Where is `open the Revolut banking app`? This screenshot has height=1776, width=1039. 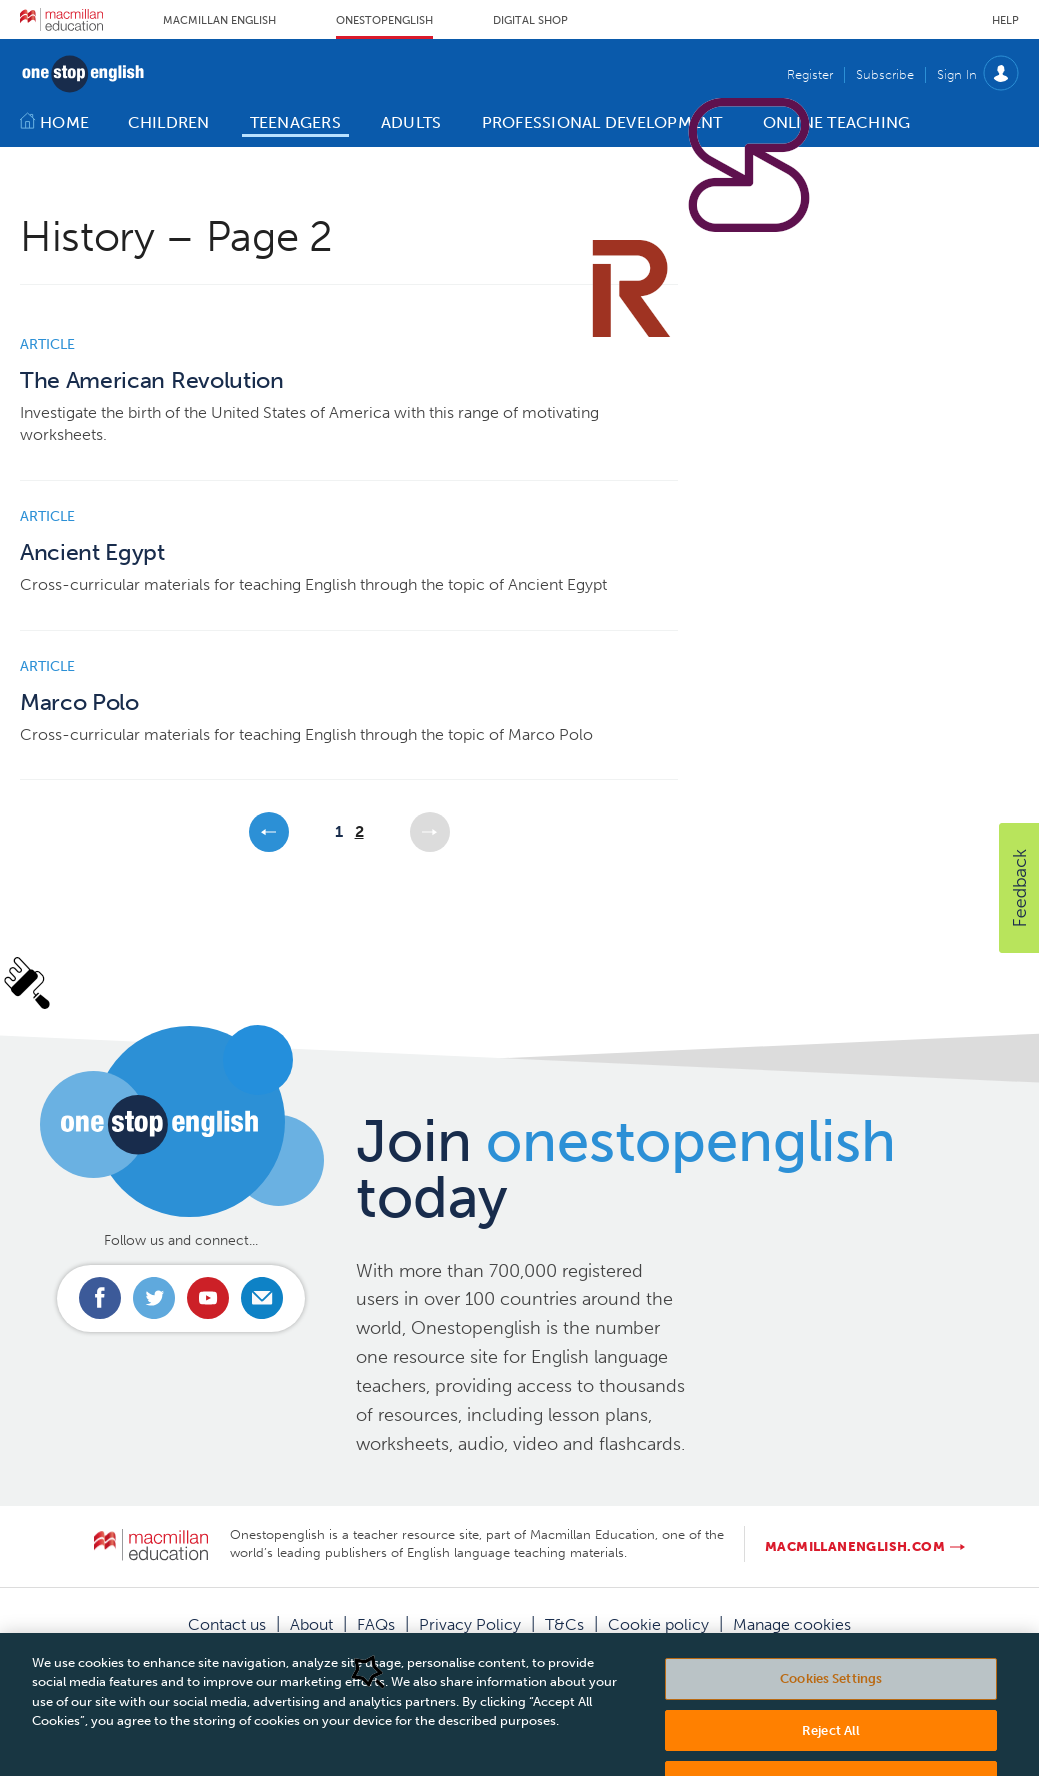
open the Revolut banking app is located at coordinates (631, 288).